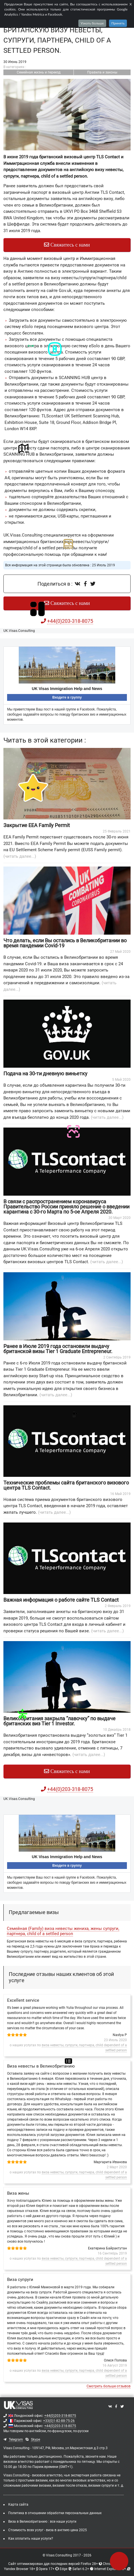  What do you see at coordinates (55, 349) in the screenshot?
I see `indicates item number 8 in a list or sequence` at bounding box center [55, 349].